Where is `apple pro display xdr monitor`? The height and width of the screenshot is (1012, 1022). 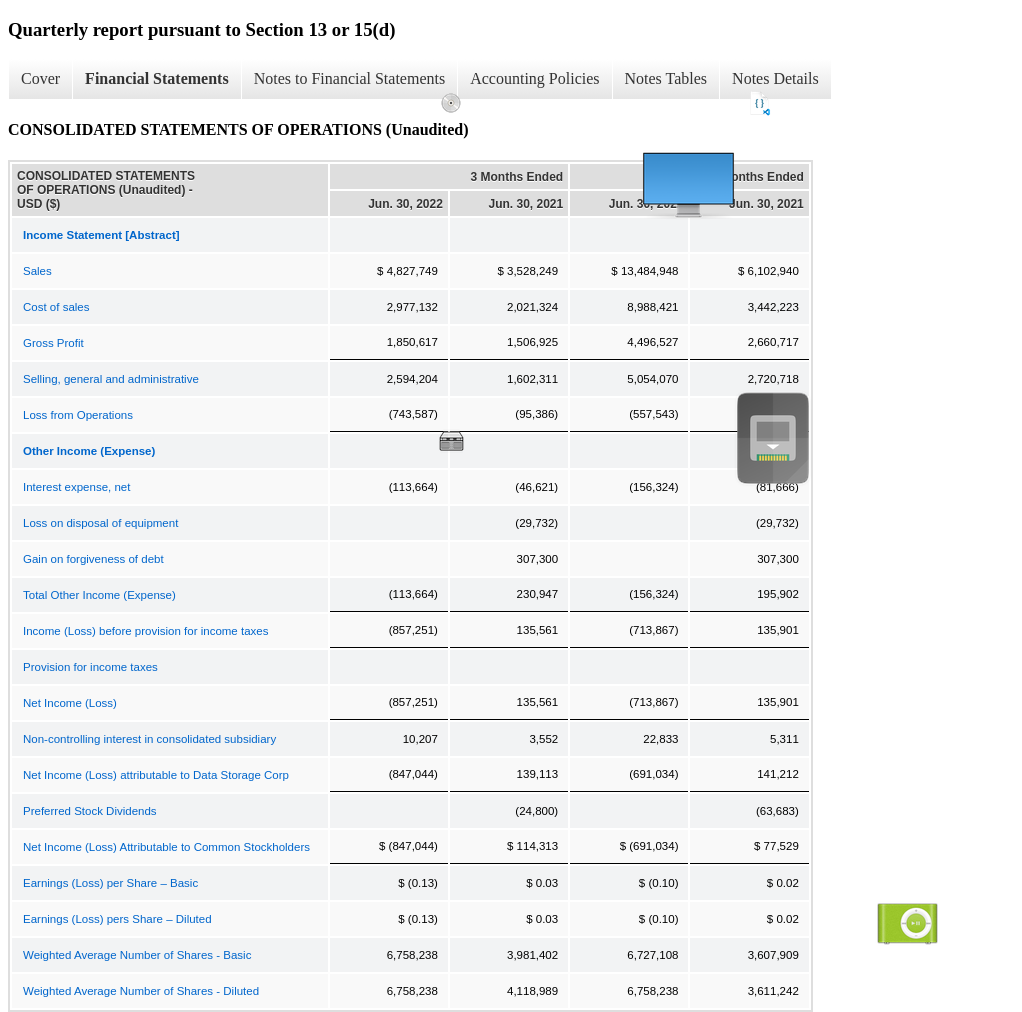 apple pro display xdr monitor is located at coordinates (688, 175).